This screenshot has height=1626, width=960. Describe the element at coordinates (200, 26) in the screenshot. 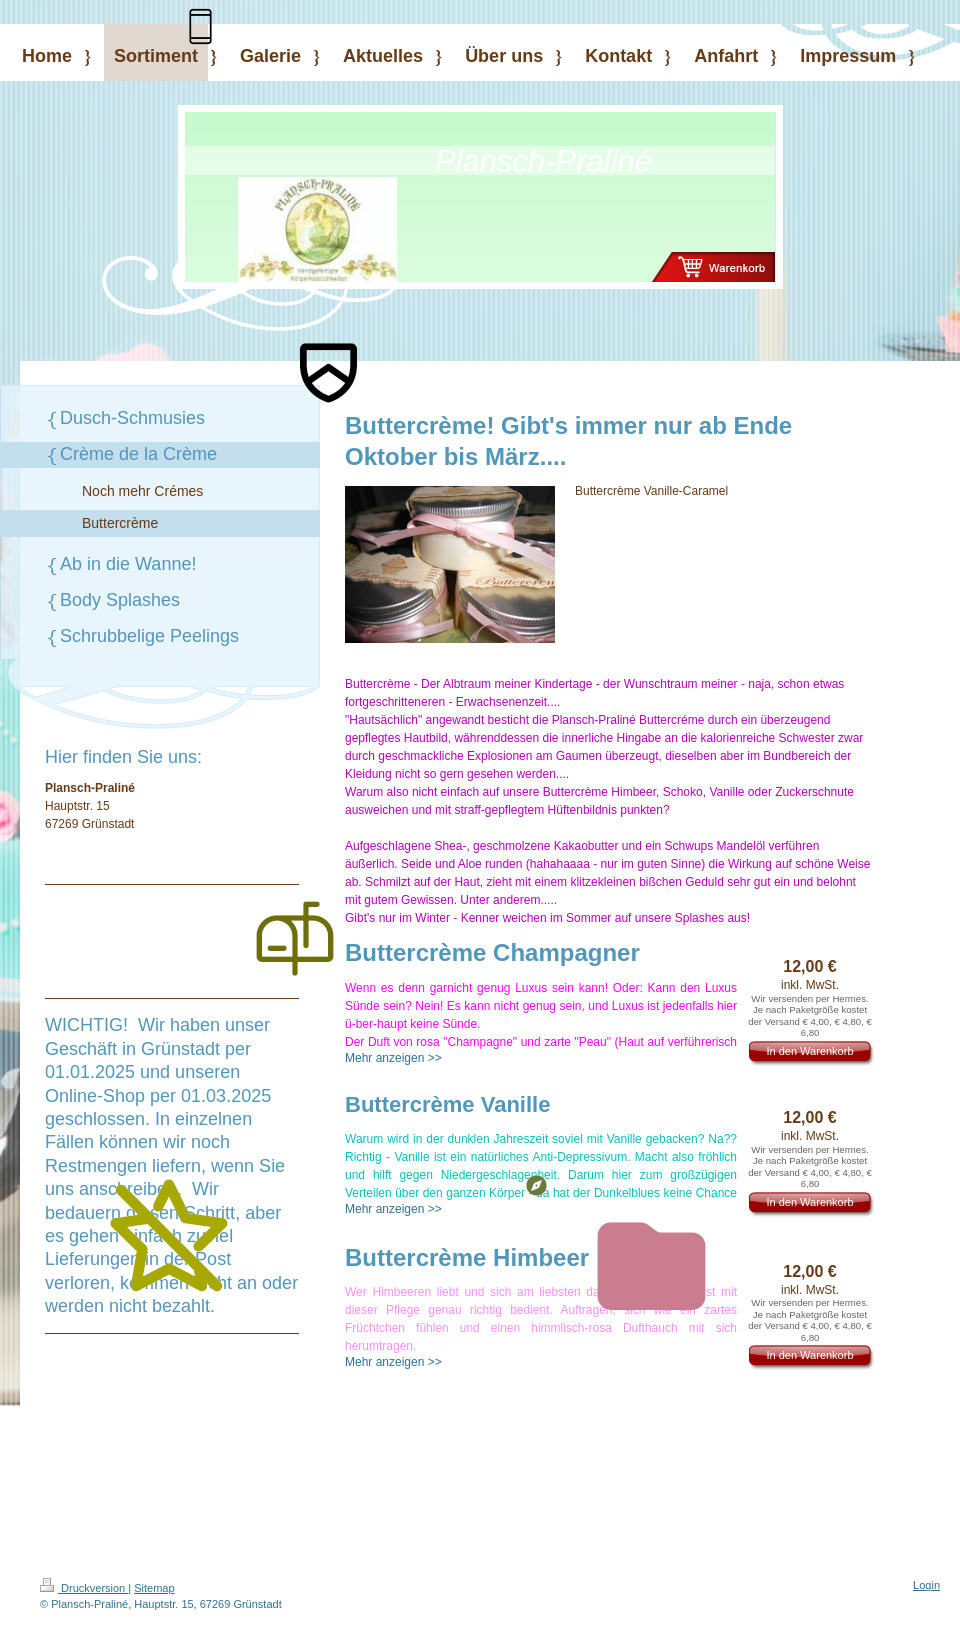

I see `indicates mobile device or smartphone` at that location.